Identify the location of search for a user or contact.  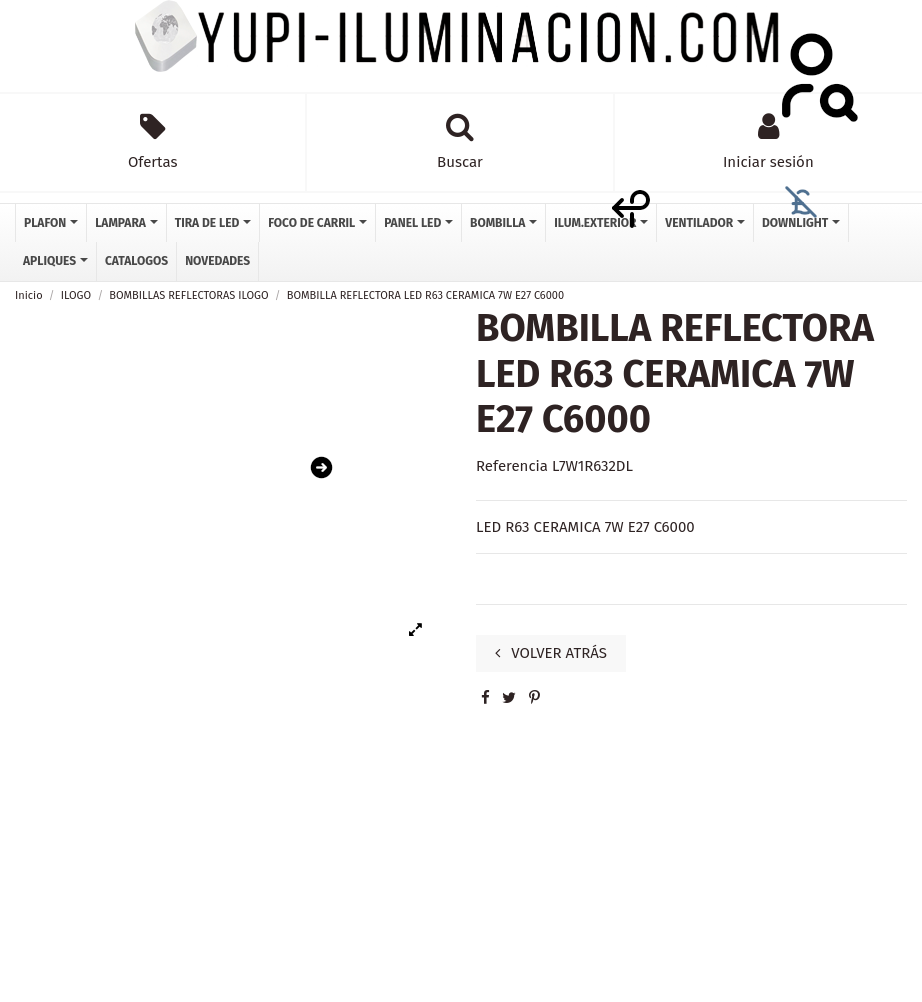
(811, 75).